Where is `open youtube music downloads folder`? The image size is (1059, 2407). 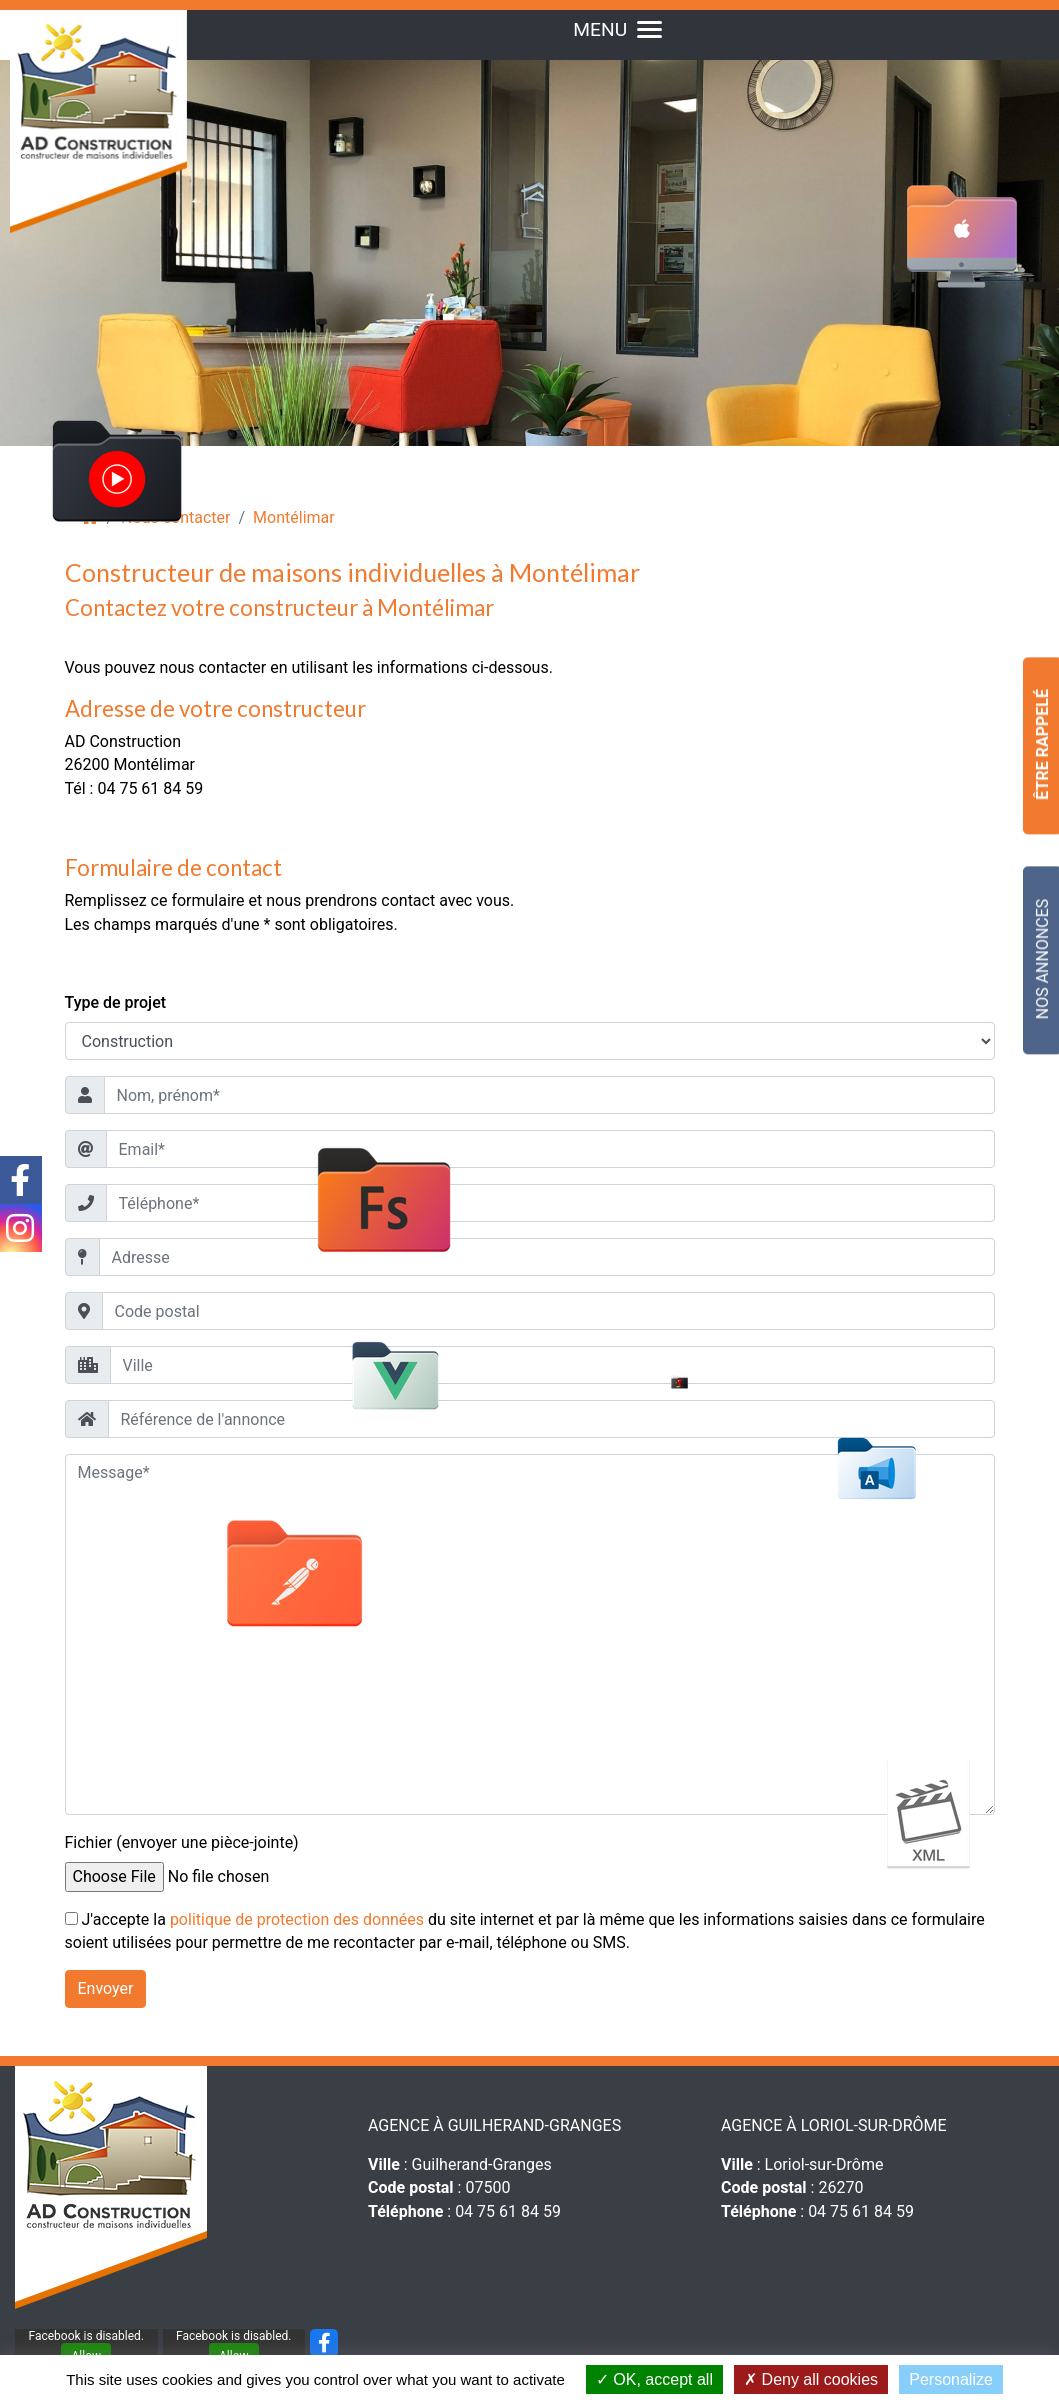 open youtube music downloads folder is located at coordinates (116, 474).